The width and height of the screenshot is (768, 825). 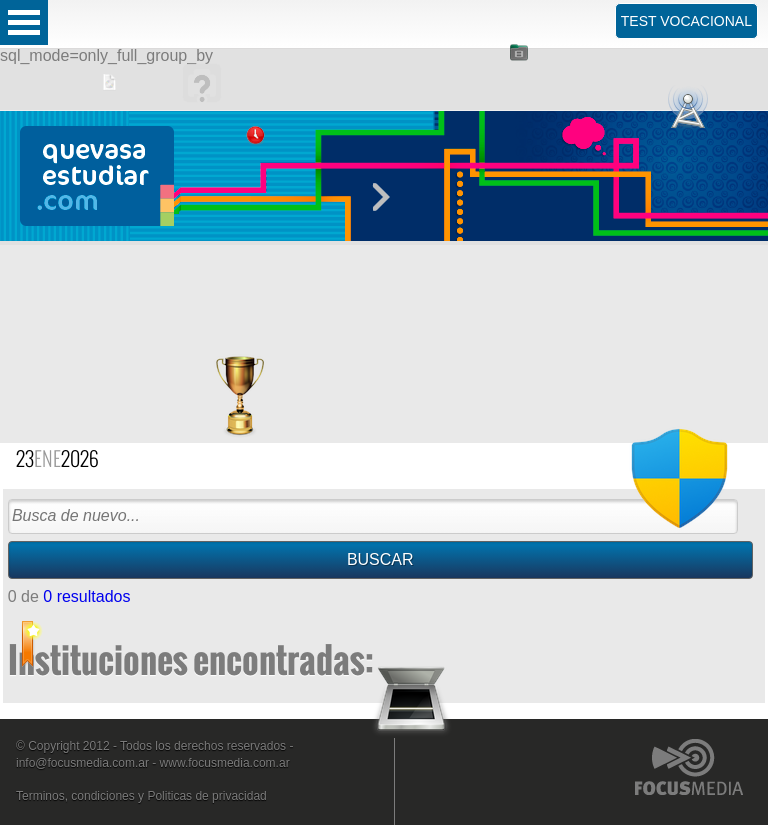 I want to click on indicates administrator privileges or protected system access, so click(x=679, y=478).